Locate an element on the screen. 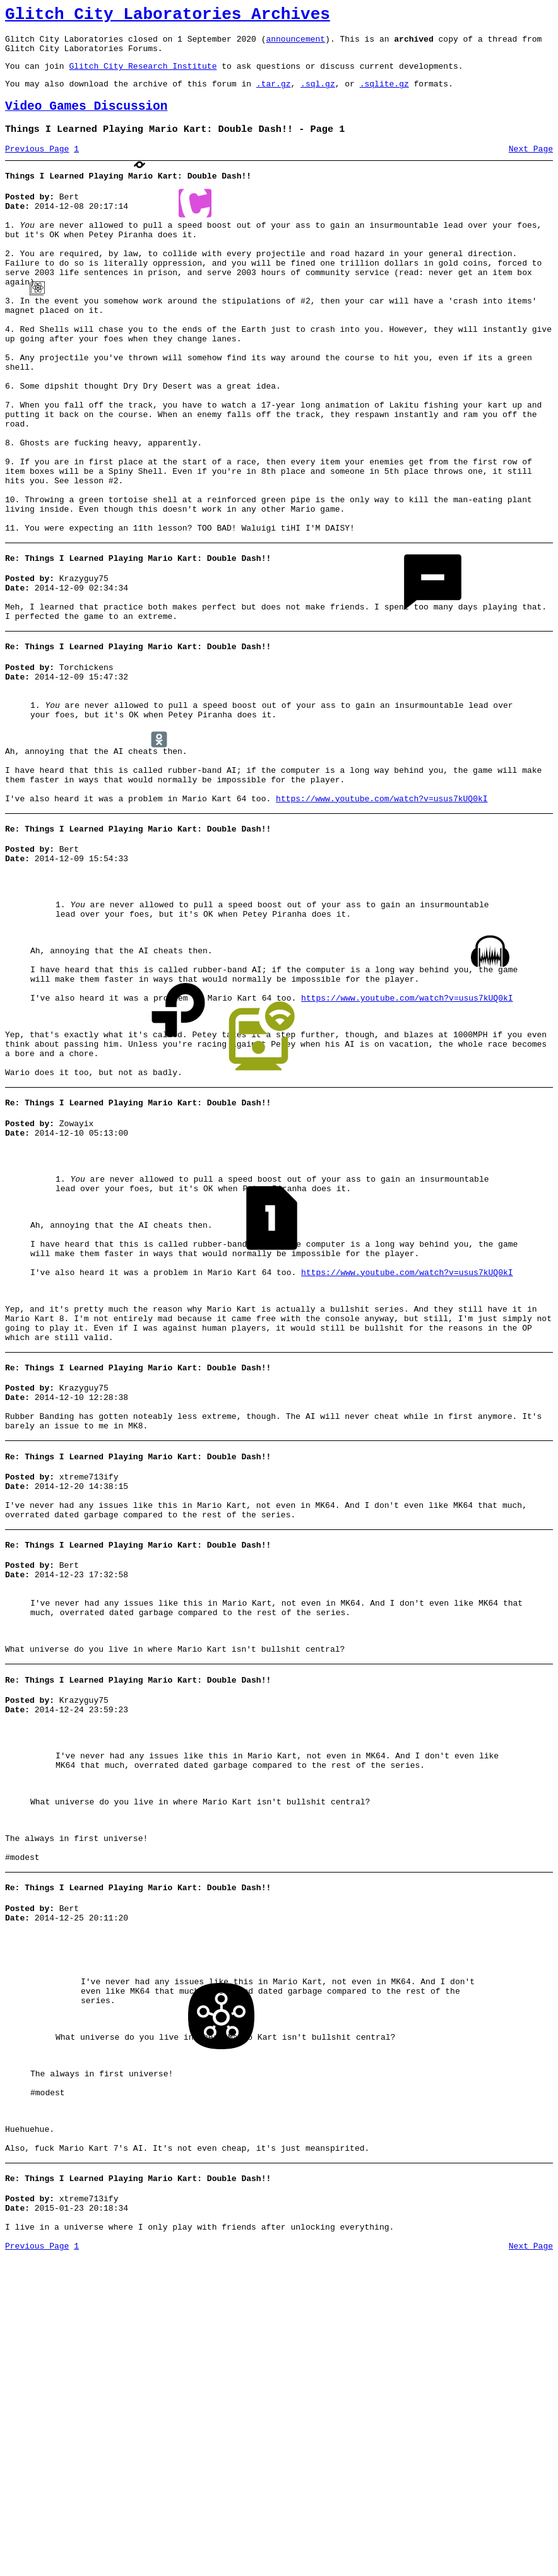  open the SmartThings app is located at coordinates (221, 2016).